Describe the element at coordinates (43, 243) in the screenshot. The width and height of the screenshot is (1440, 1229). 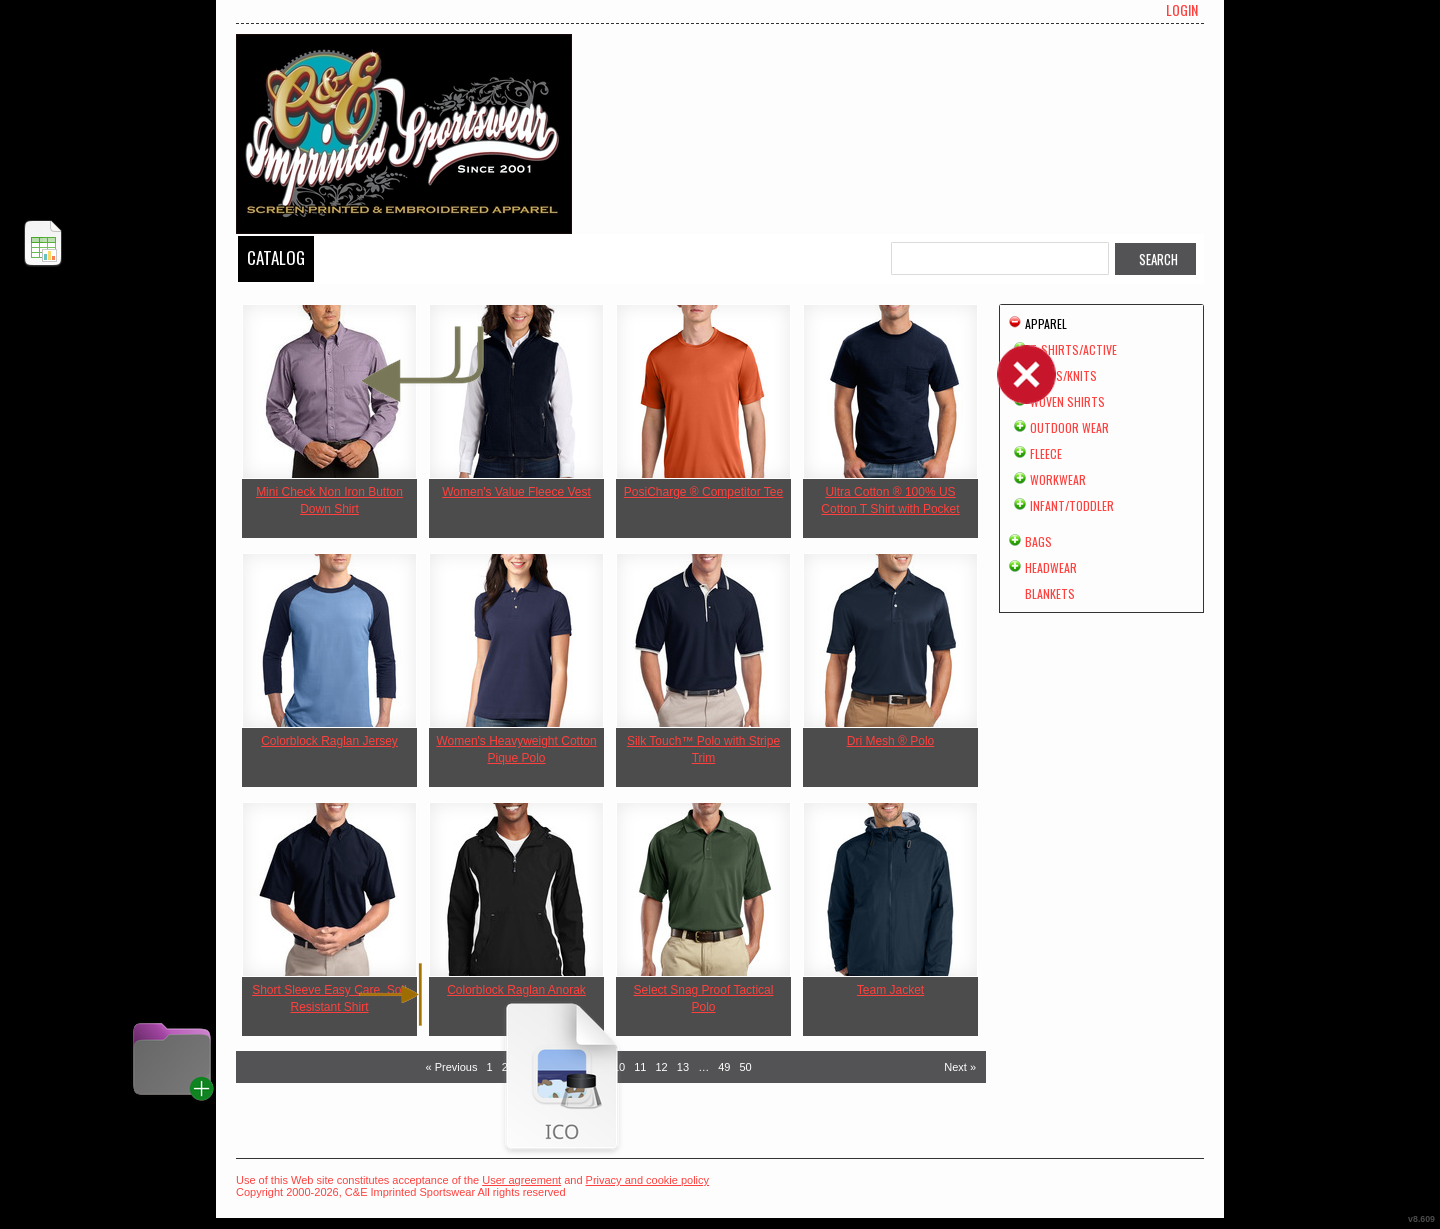
I see `open a spreadsheet file` at that location.